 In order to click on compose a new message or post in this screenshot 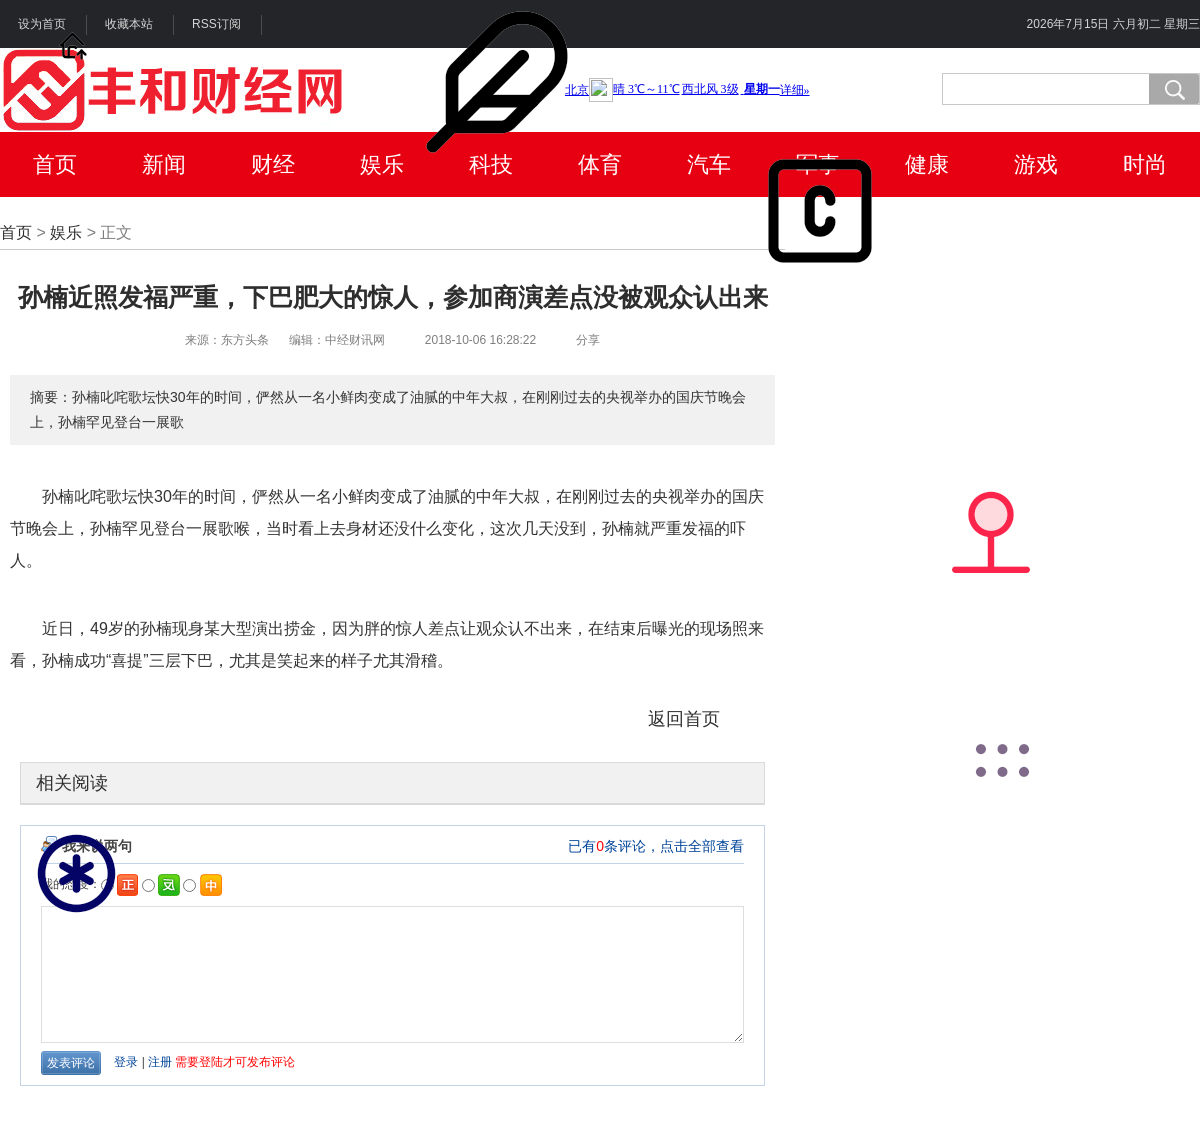, I will do `click(497, 82)`.